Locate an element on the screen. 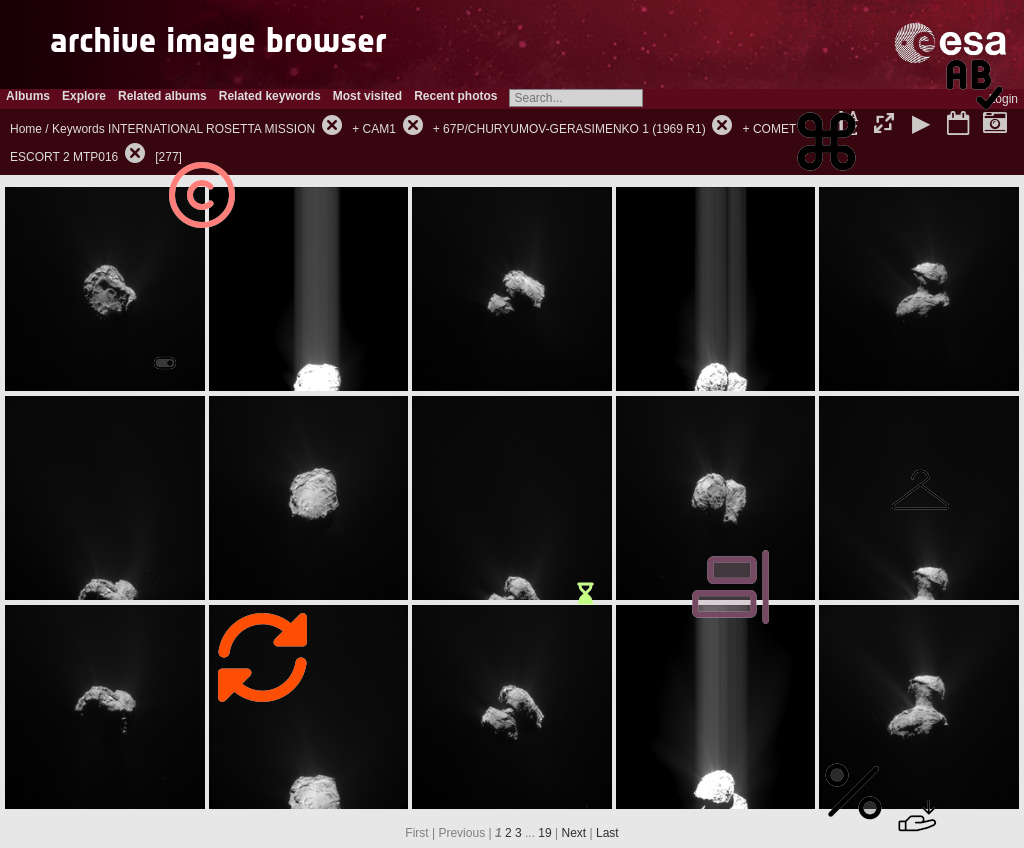 Image resolution: width=1024 pixels, height=848 pixels. indicates time has expired or countdown complete is located at coordinates (585, 593).